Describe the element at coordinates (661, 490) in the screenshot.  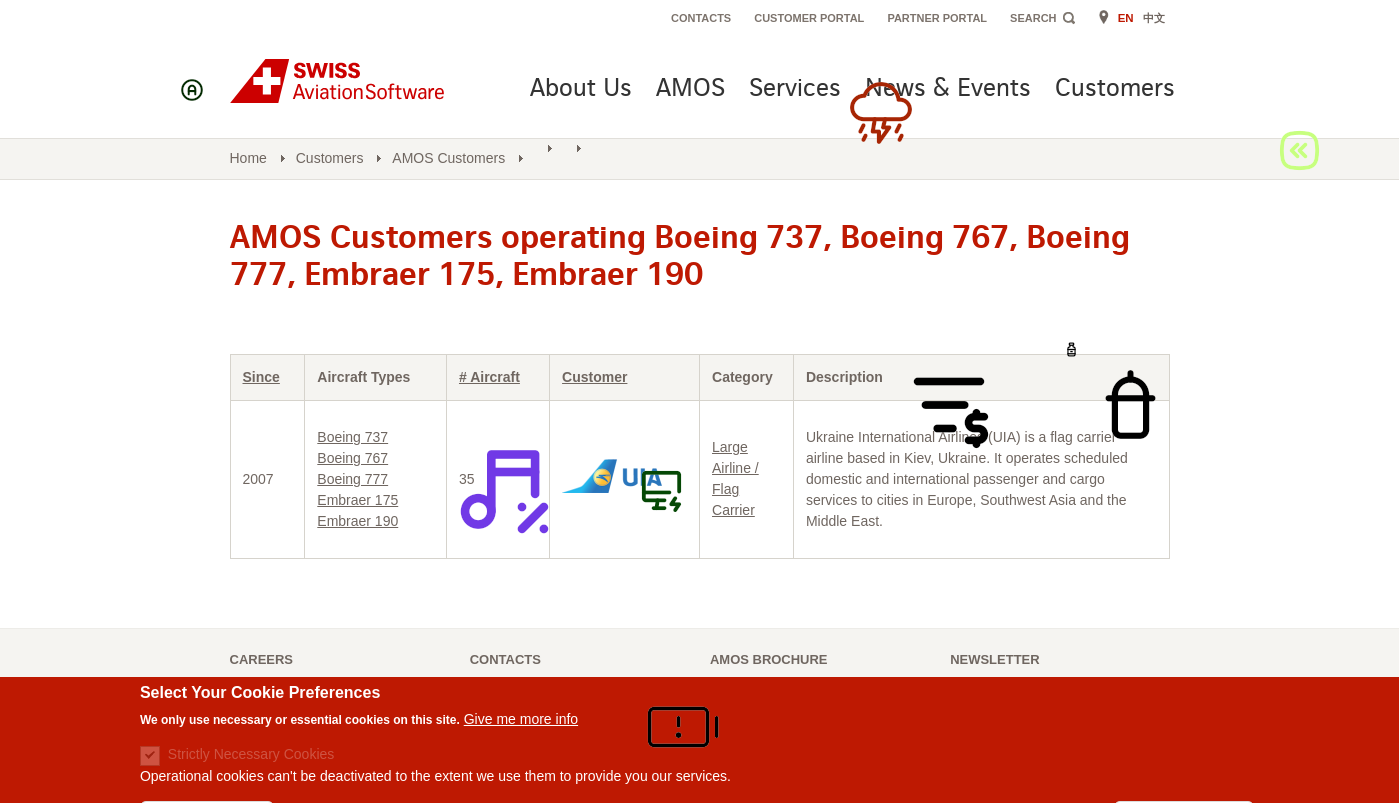
I see `power settings for desktop computer` at that location.